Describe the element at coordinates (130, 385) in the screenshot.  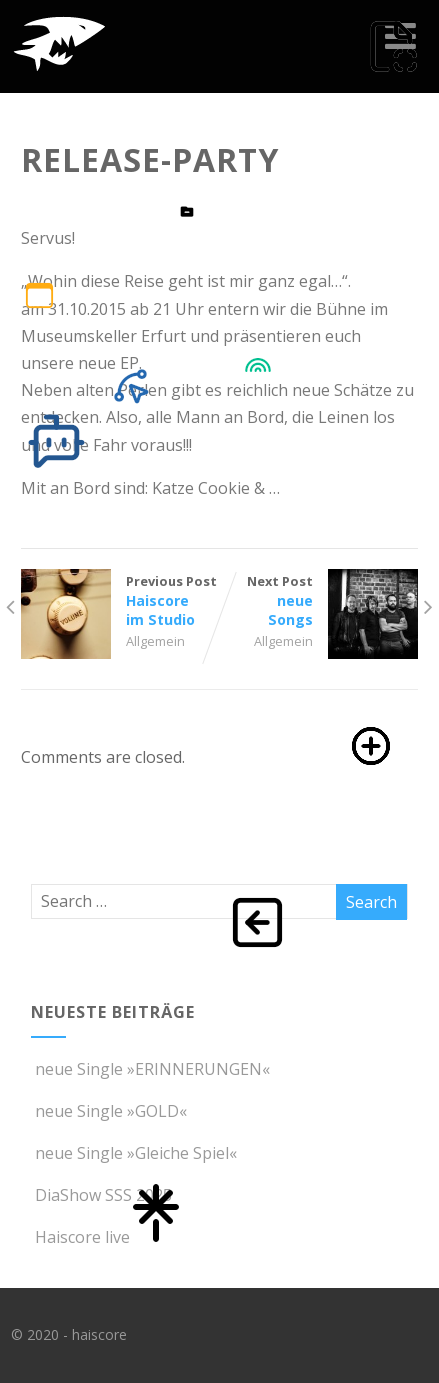
I see `edit or manipulate a vector path` at that location.